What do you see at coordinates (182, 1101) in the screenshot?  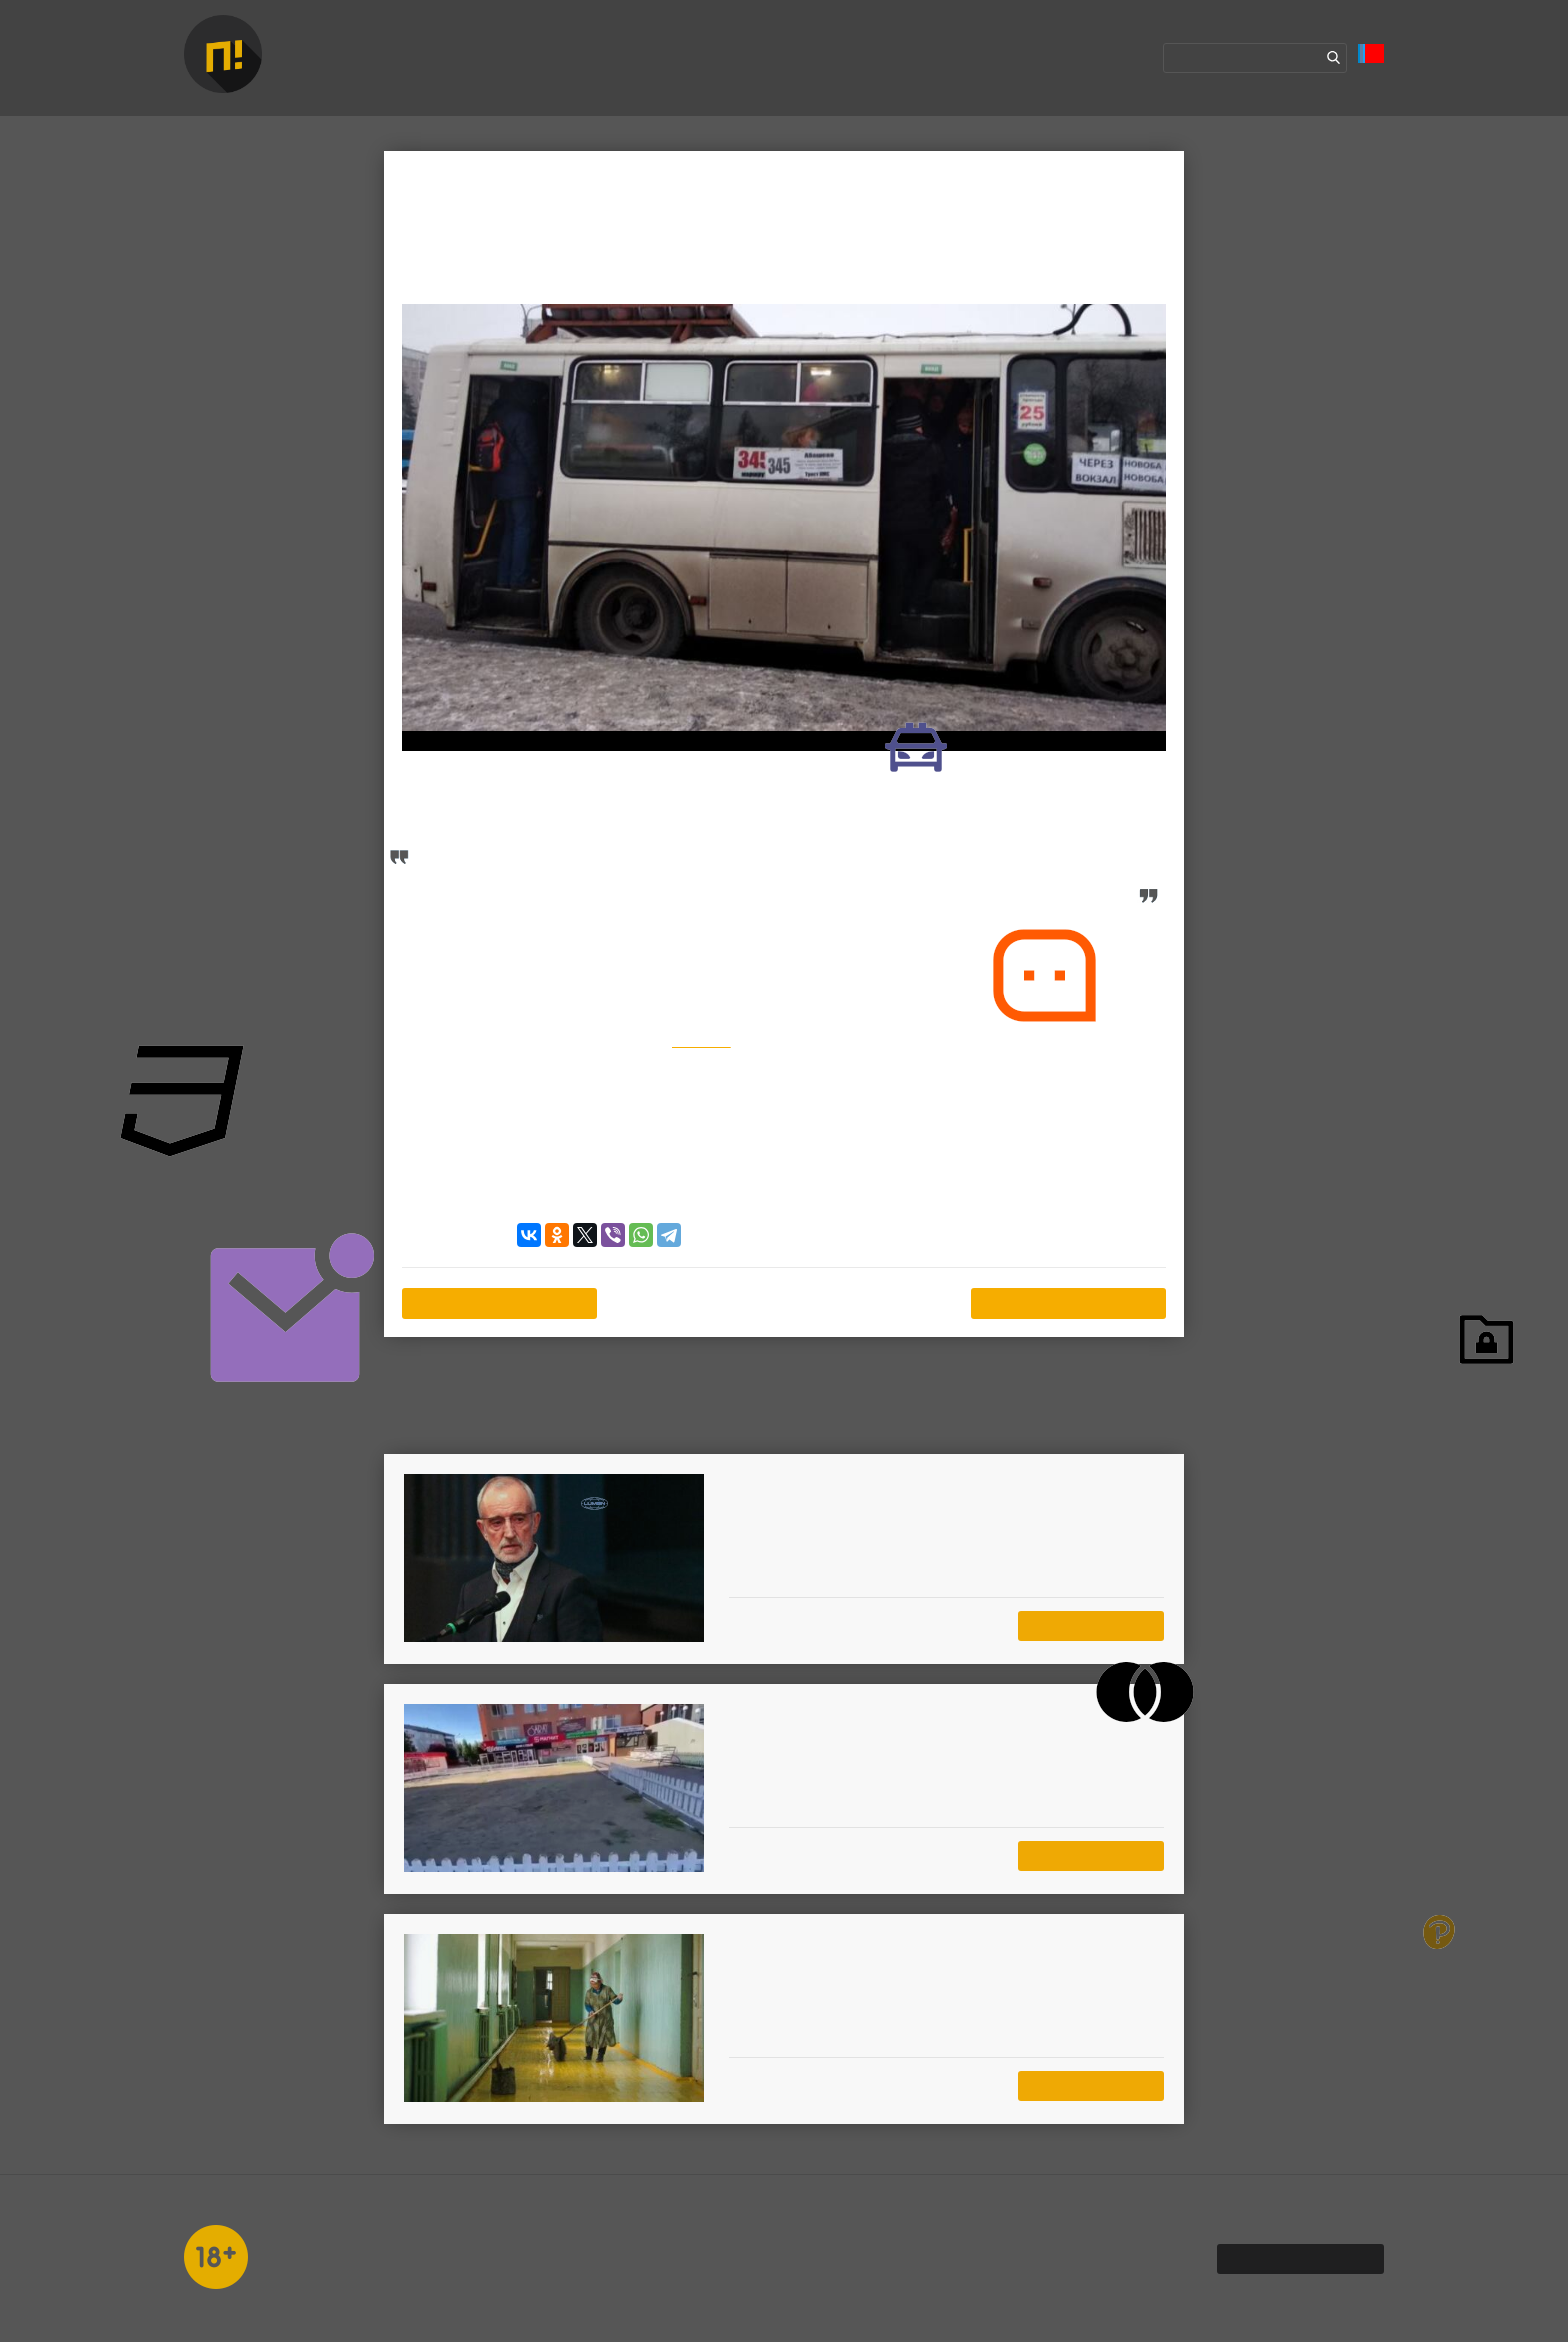 I see `indicates CSS3 styling or stylesheet` at bounding box center [182, 1101].